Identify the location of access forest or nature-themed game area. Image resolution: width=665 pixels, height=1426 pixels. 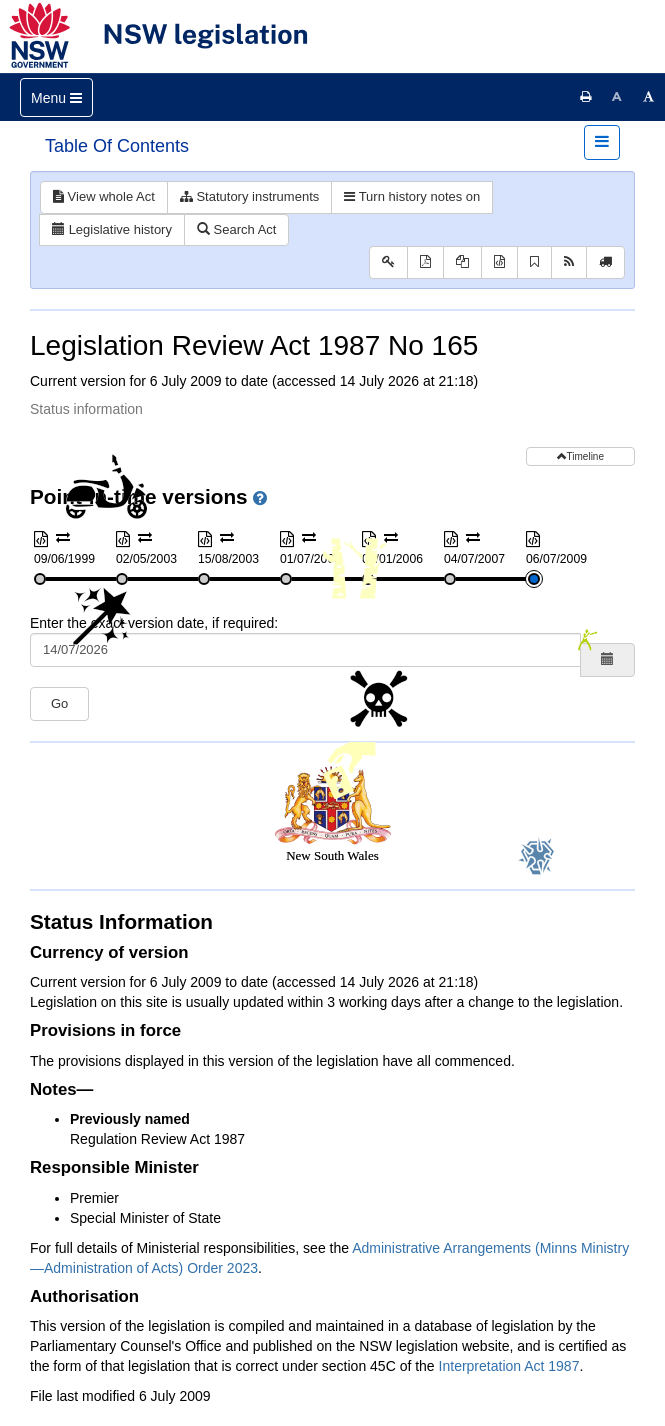
(354, 568).